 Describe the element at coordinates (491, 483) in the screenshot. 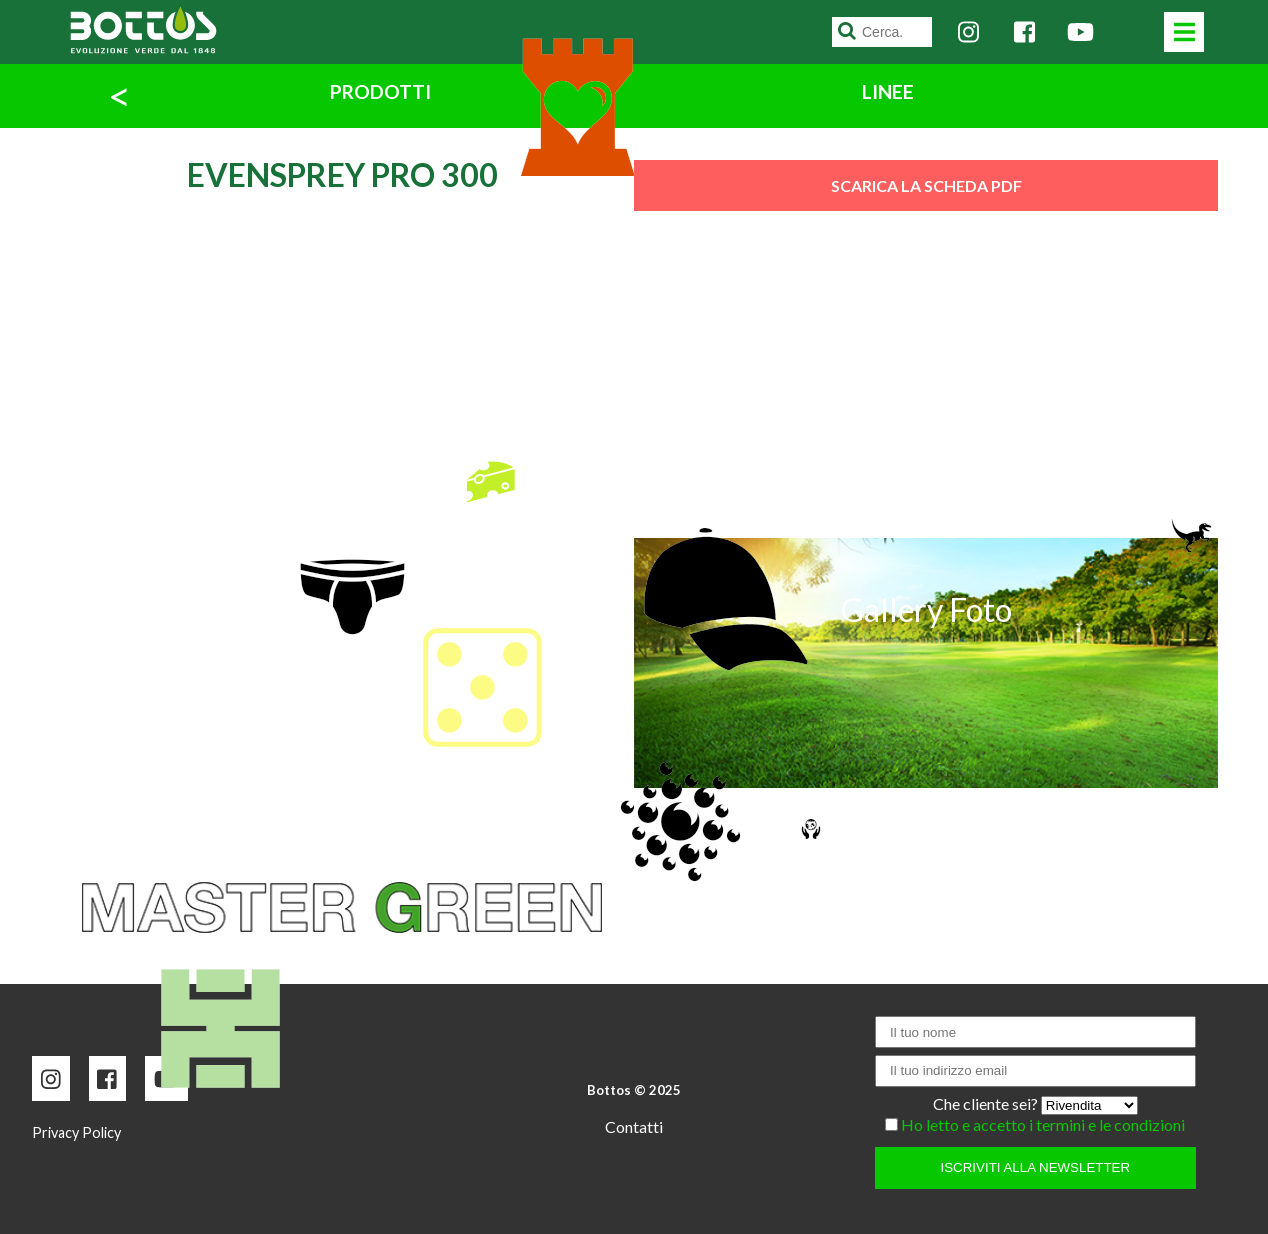

I see `cheese or dairy food item in a game inventory` at that location.